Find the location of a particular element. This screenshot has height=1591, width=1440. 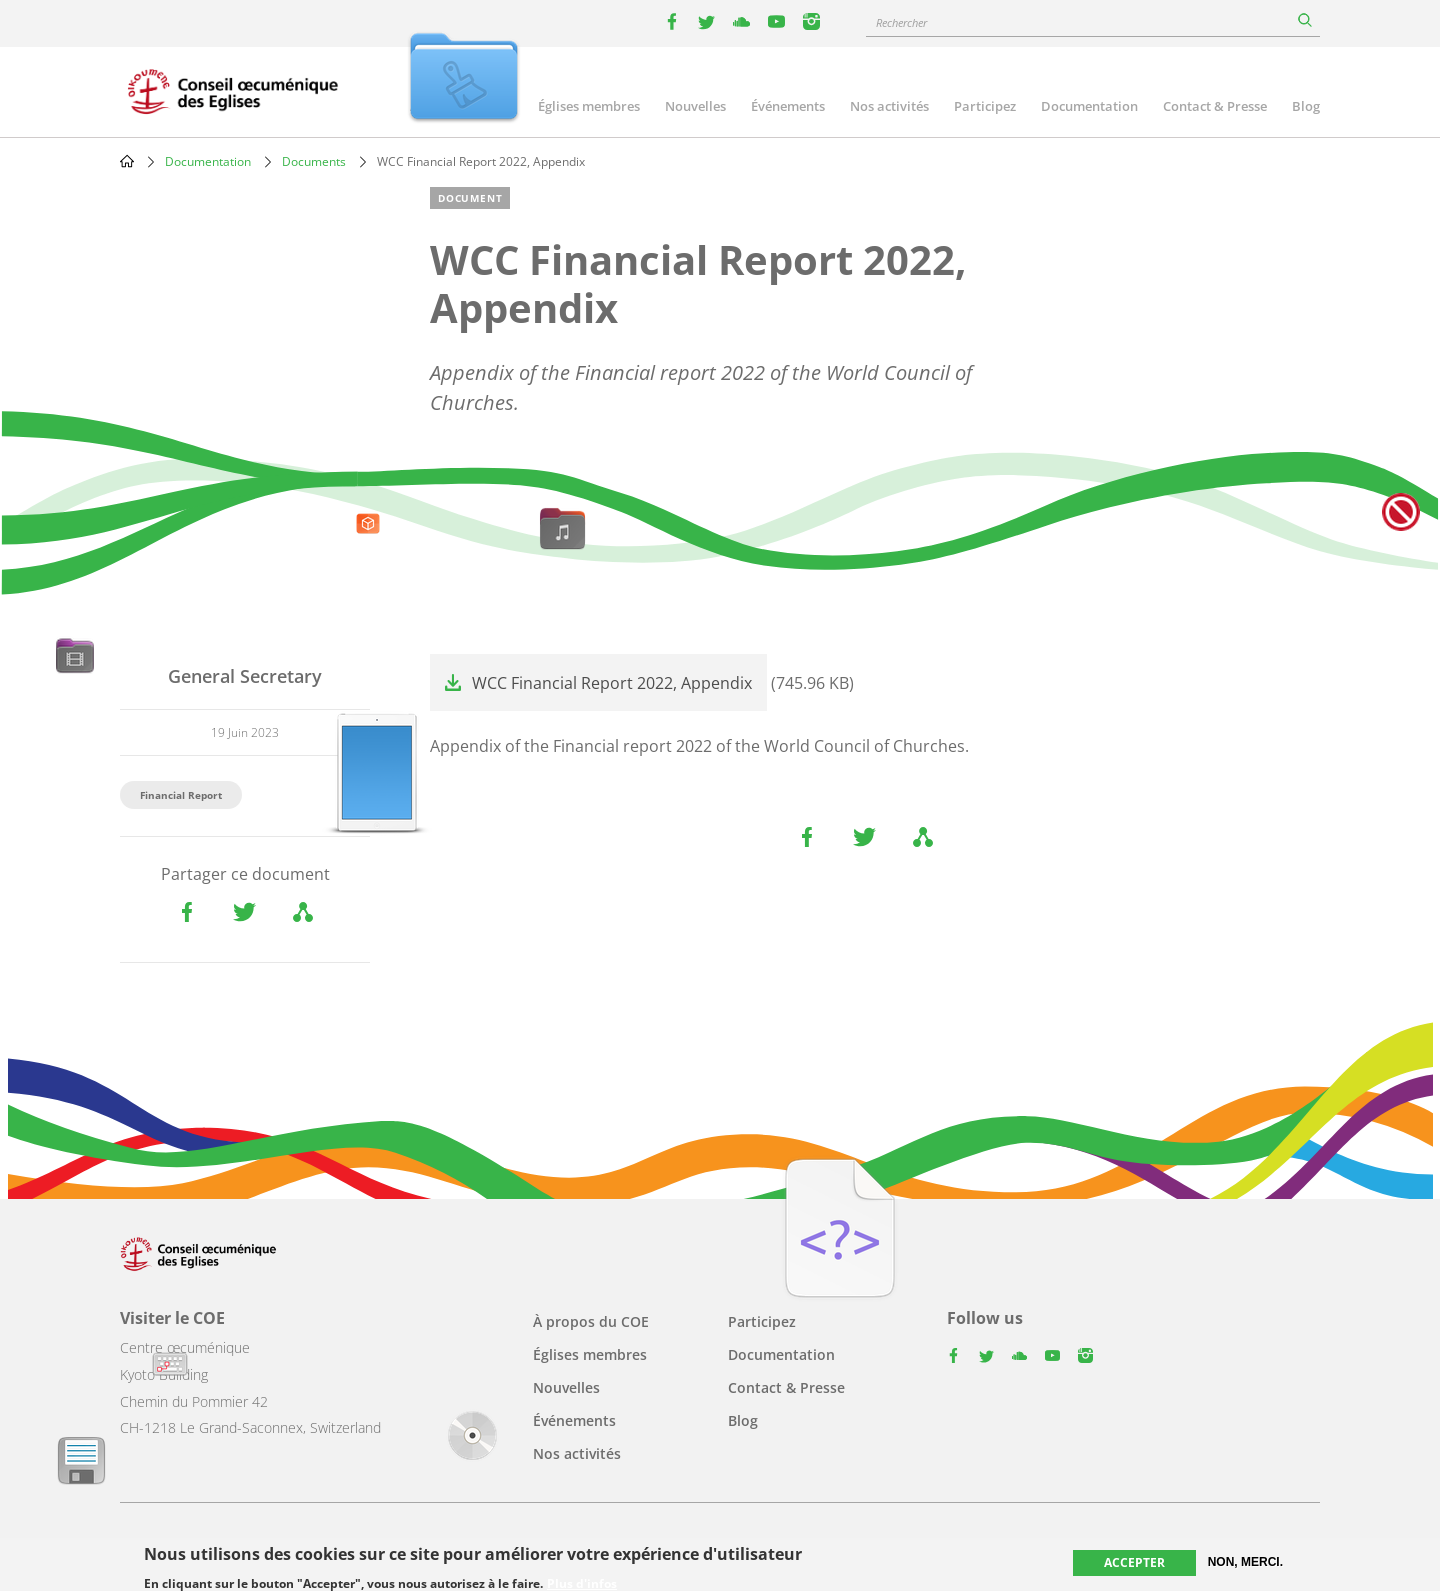

save the current file or document is located at coordinates (81, 1460).